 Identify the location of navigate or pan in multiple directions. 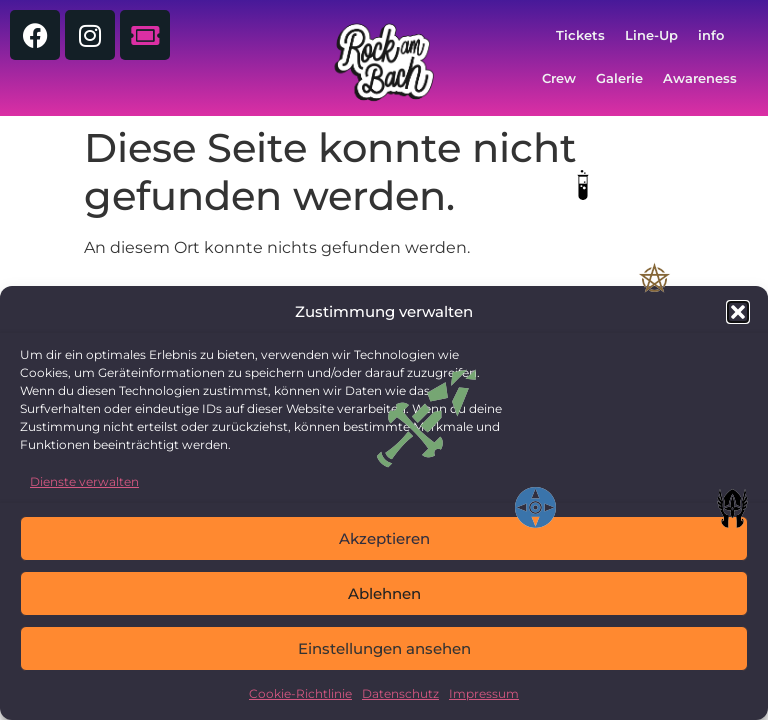
(535, 507).